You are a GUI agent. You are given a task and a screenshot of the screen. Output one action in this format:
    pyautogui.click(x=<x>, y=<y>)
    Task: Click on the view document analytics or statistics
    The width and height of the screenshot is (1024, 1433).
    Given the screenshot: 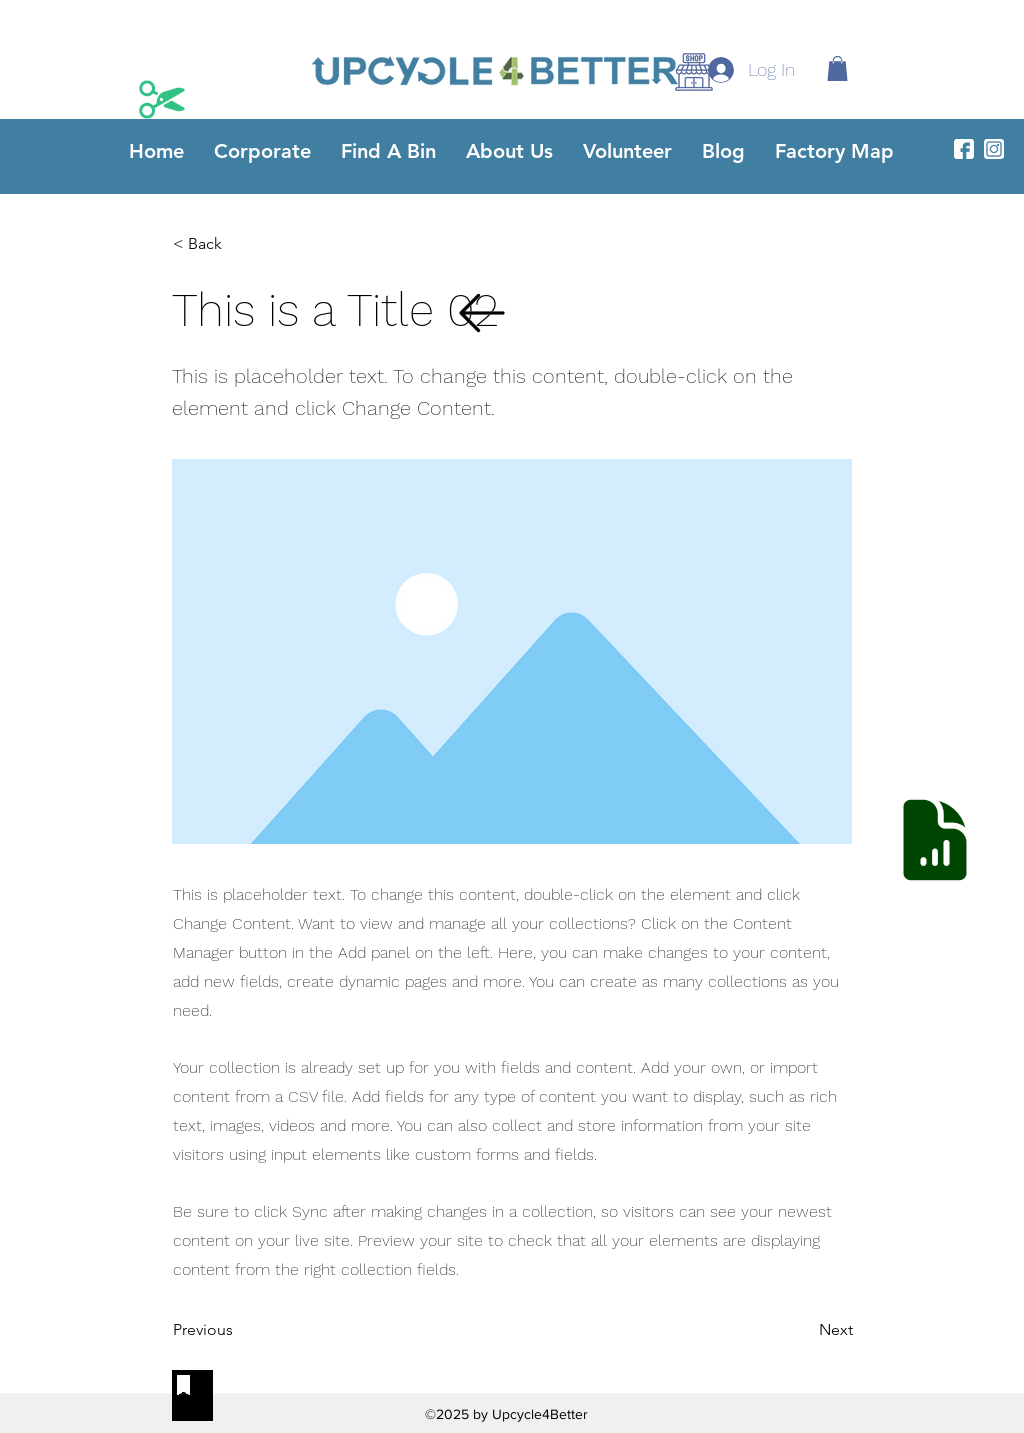 What is the action you would take?
    pyautogui.click(x=935, y=840)
    